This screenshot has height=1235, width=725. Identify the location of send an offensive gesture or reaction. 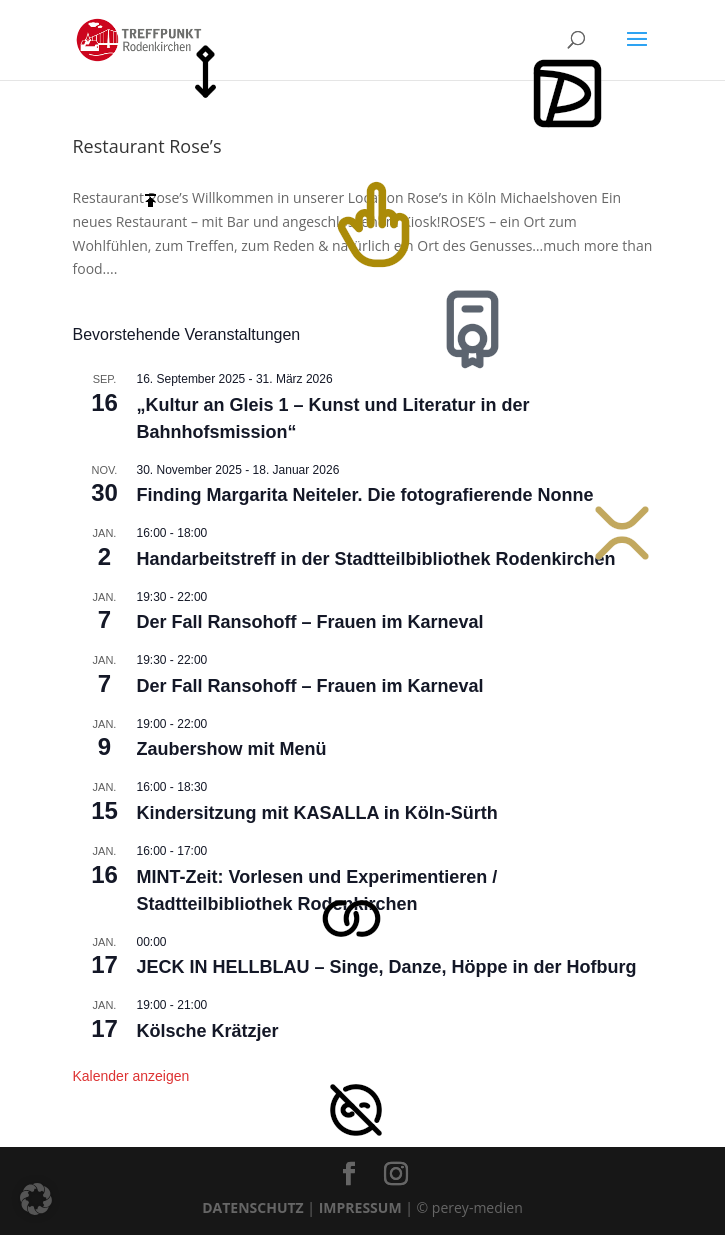
(374, 224).